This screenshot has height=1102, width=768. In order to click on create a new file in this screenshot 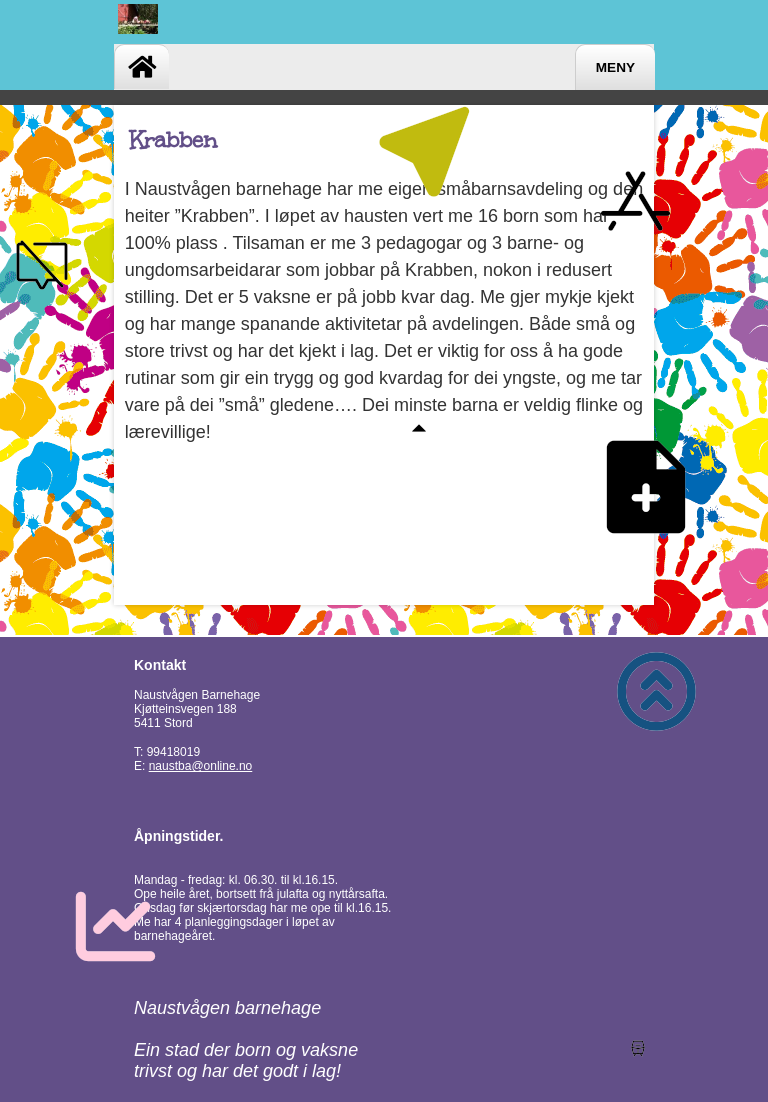, I will do `click(646, 487)`.